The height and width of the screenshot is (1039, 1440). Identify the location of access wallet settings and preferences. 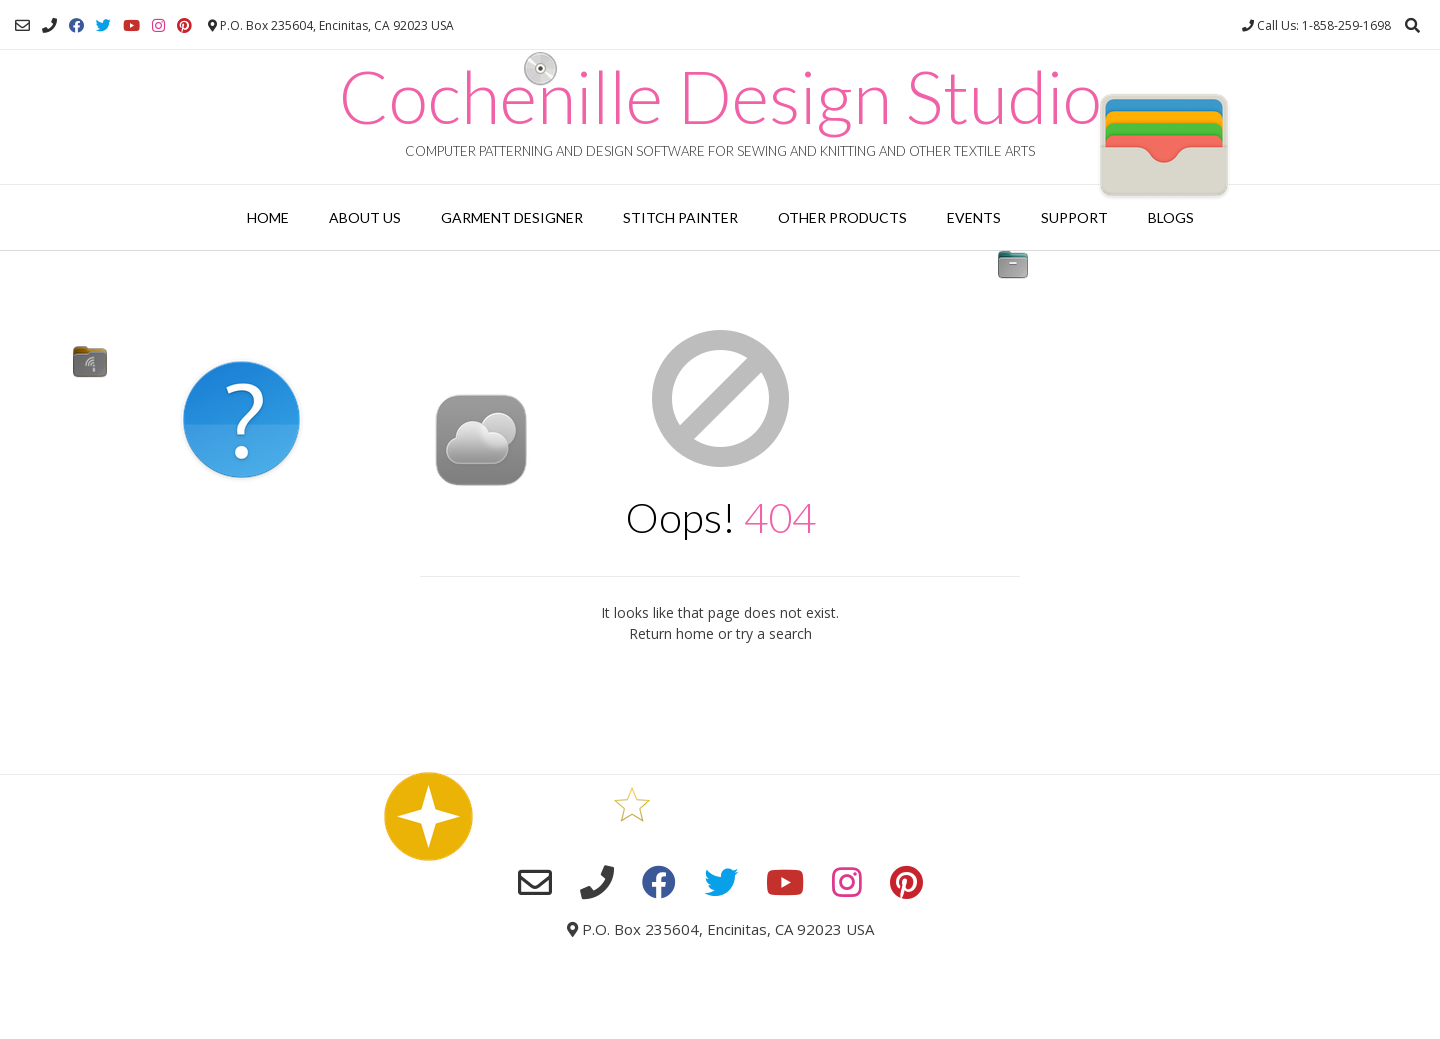
(1164, 144).